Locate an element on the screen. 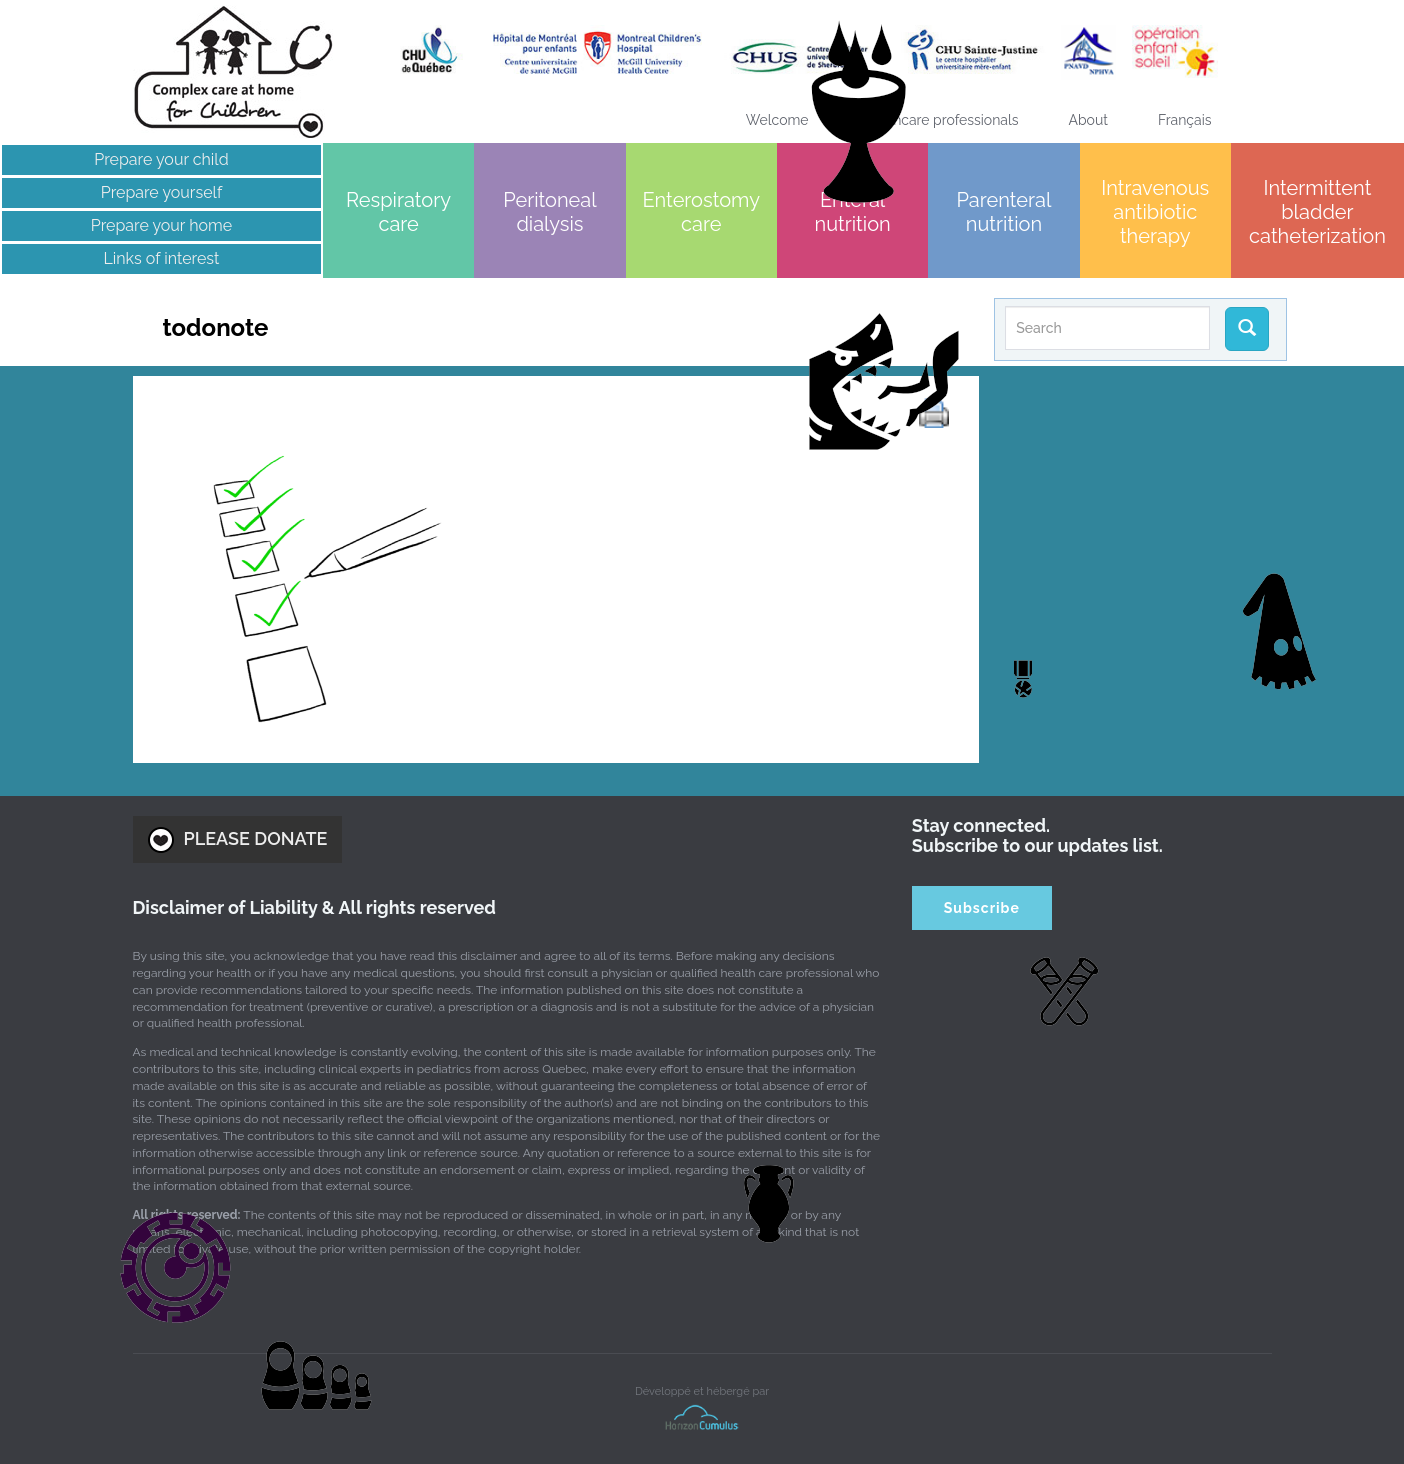 The image size is (1404, 1464). select a potion or elixir item is located at coordinates (858, 111).